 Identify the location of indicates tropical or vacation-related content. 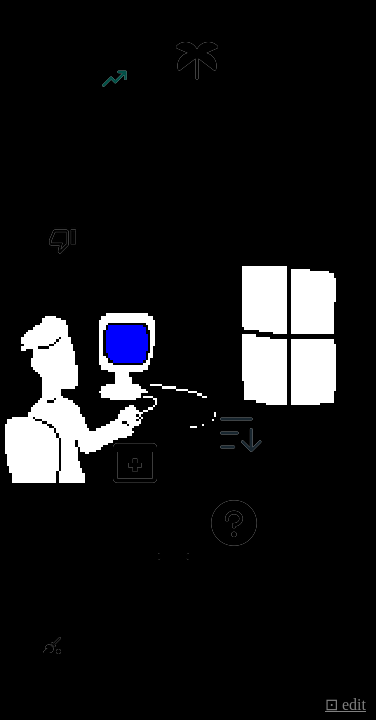
(197, 60).